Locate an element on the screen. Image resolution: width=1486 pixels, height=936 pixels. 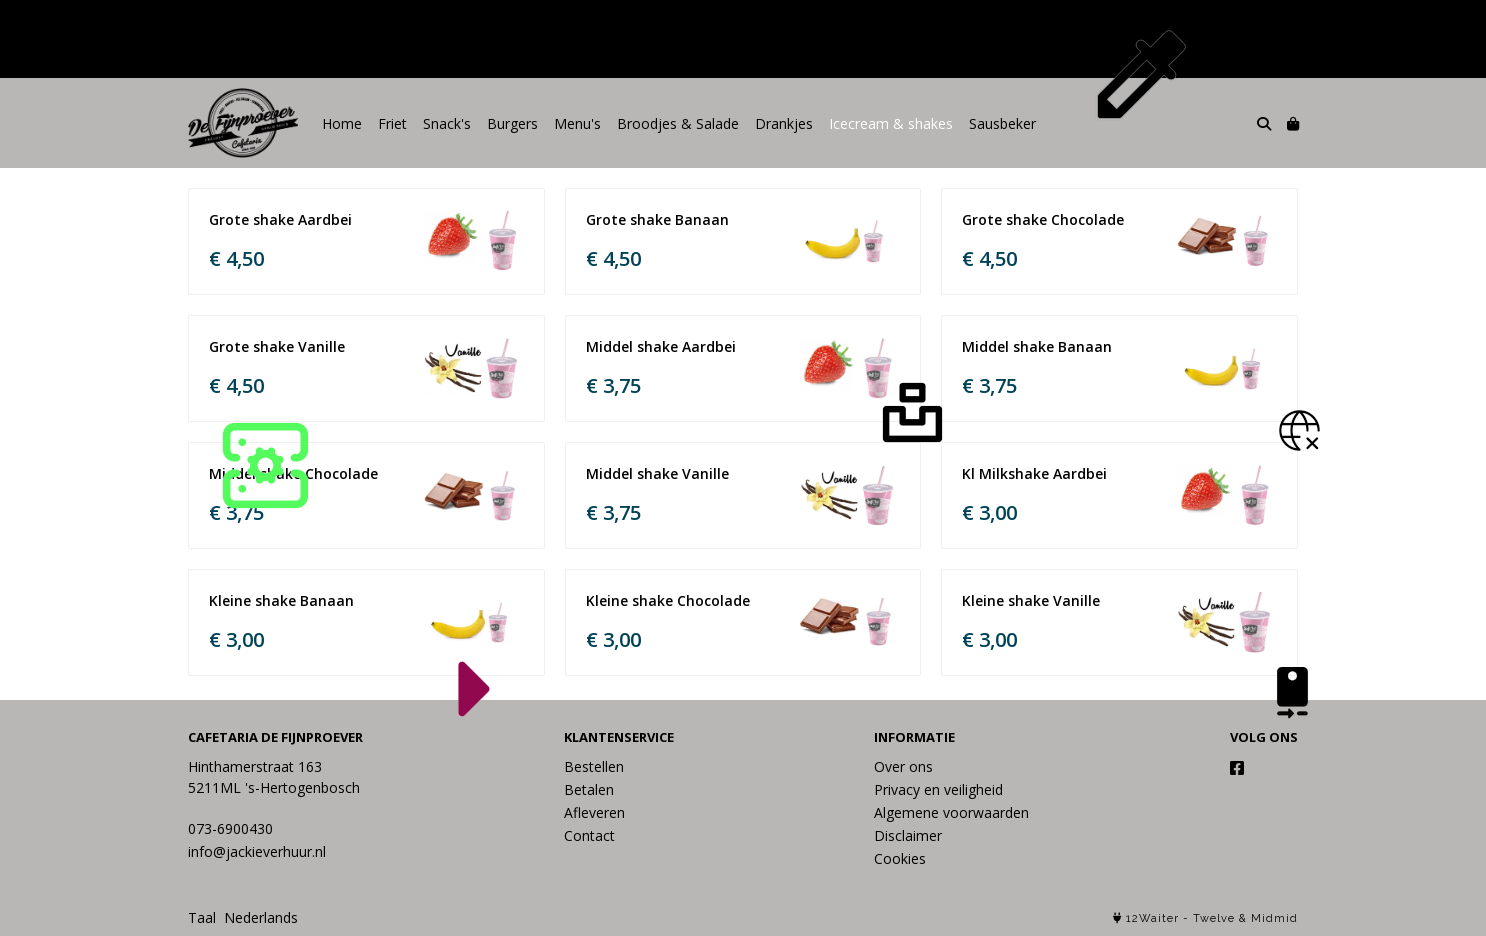
navigate to the next item or page is located at coordinates (470, 689).